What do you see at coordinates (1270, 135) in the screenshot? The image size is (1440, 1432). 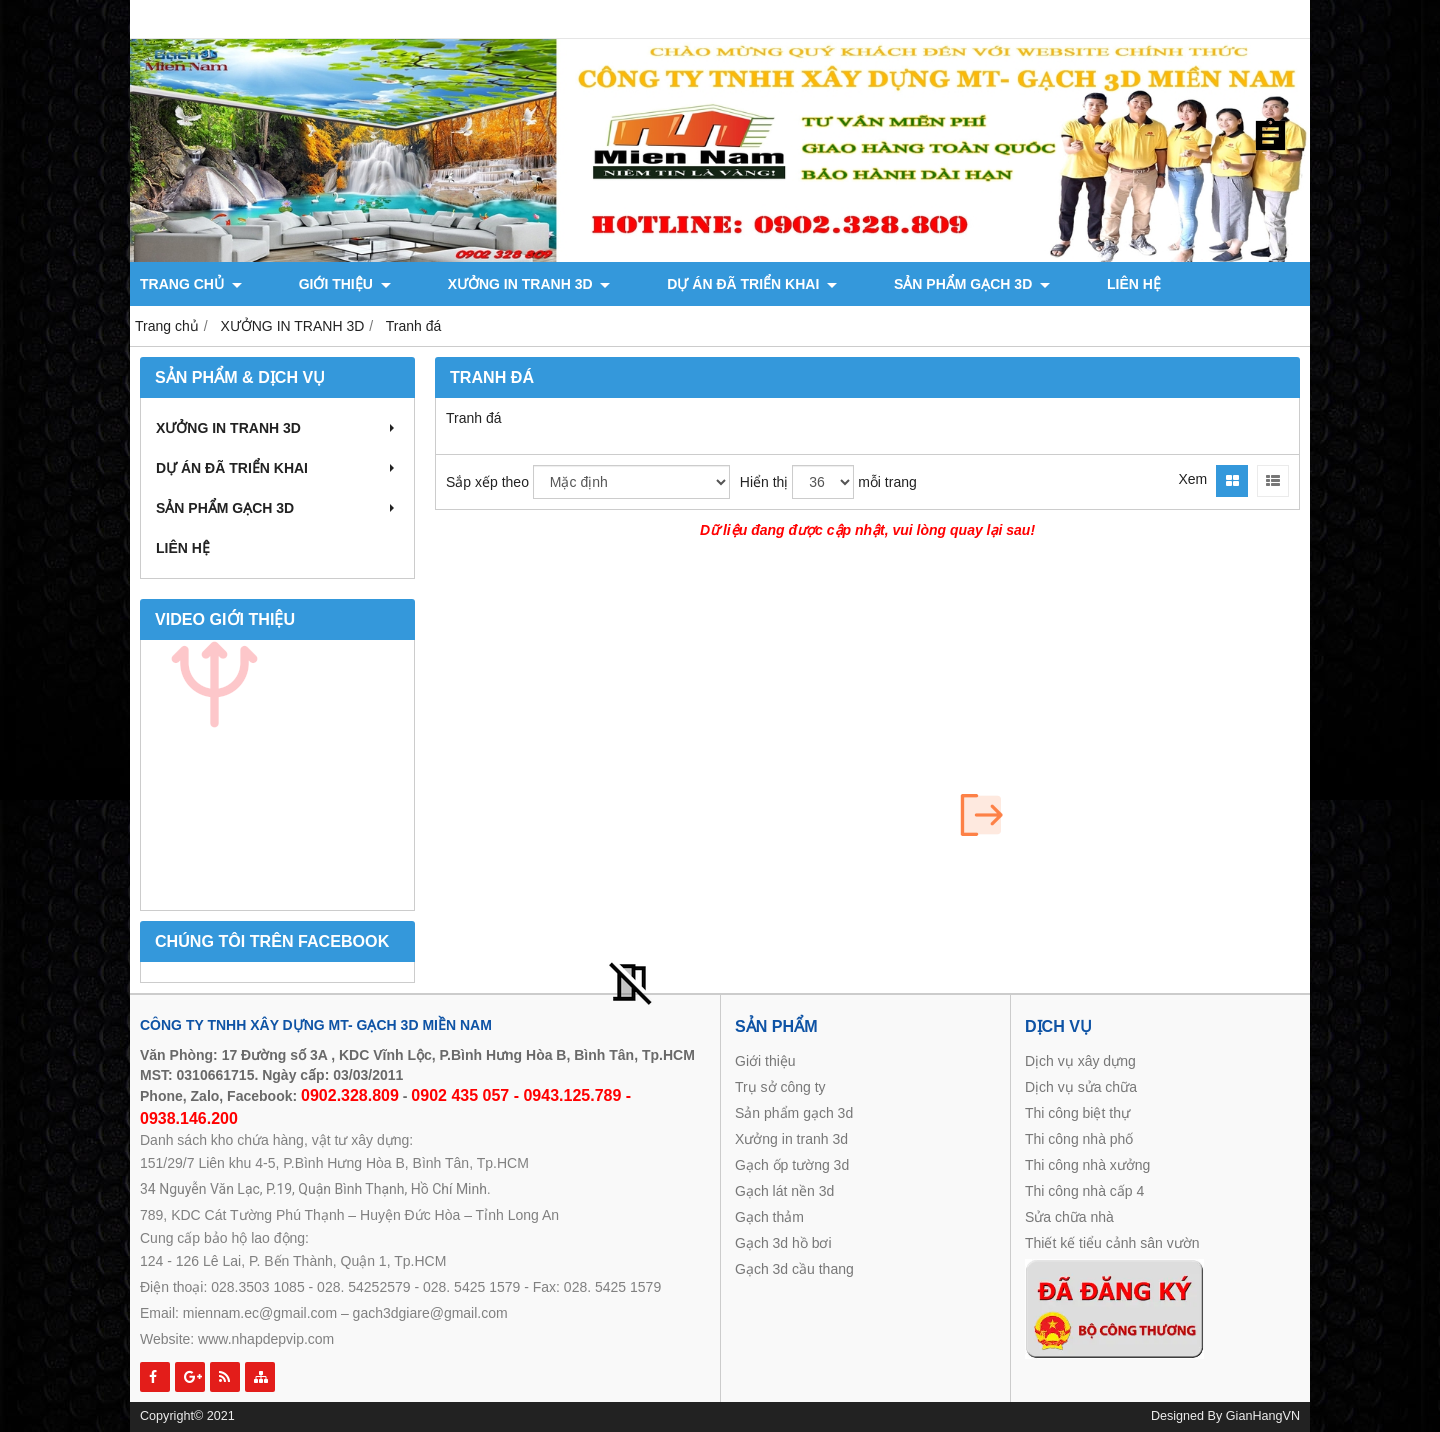 I see `view assignments or tasks` at bounding box center [1270, 135].